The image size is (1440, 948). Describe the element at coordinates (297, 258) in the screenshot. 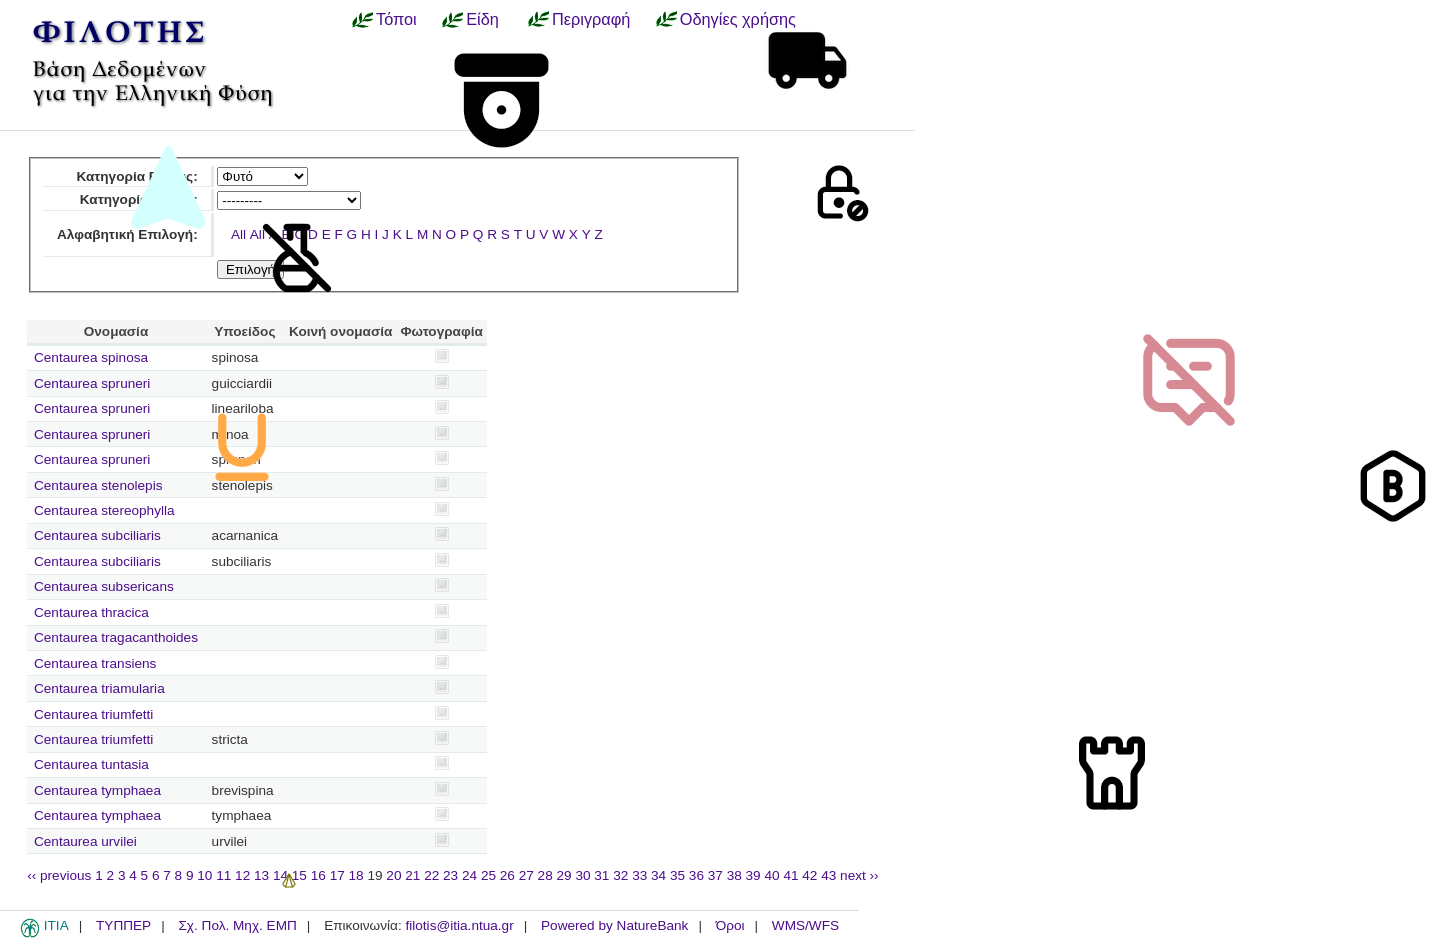

I see `disable lab or experimental features` at that location.